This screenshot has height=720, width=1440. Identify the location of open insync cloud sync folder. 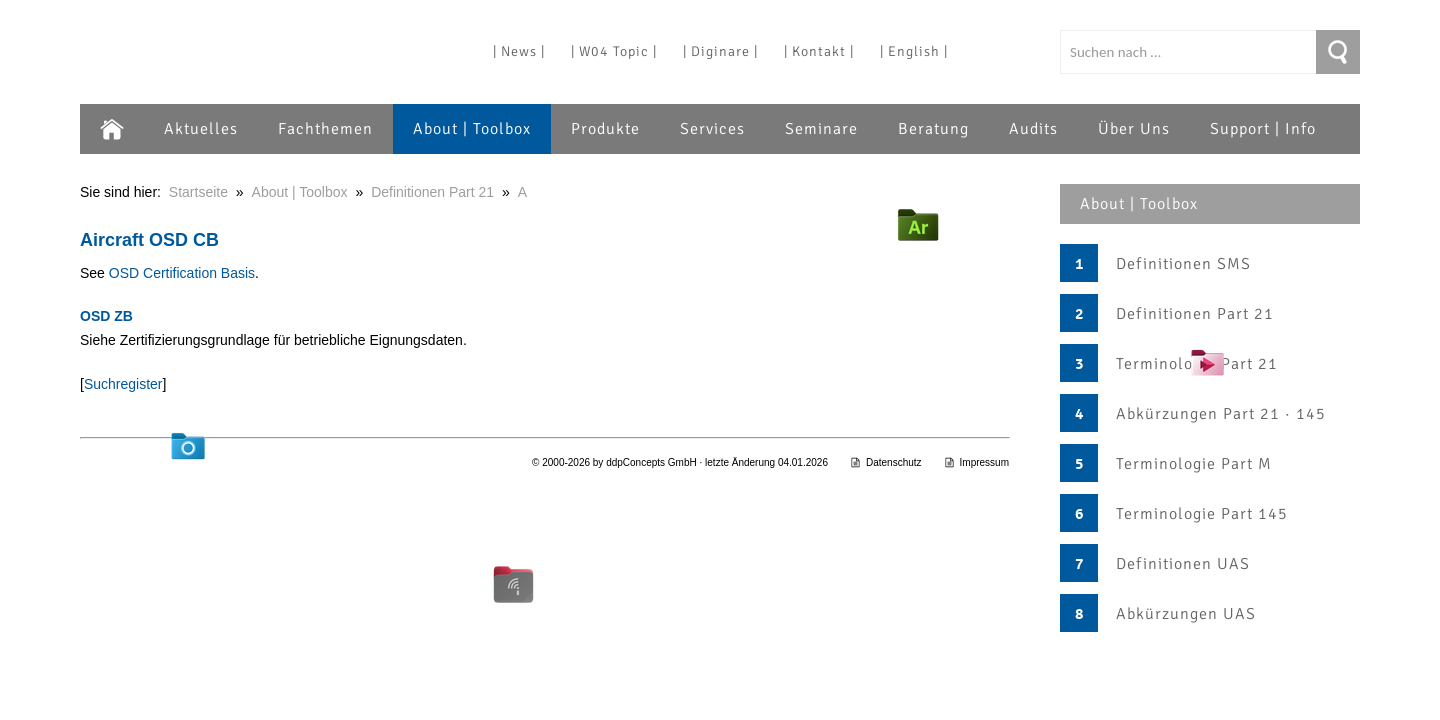
(513, 584).